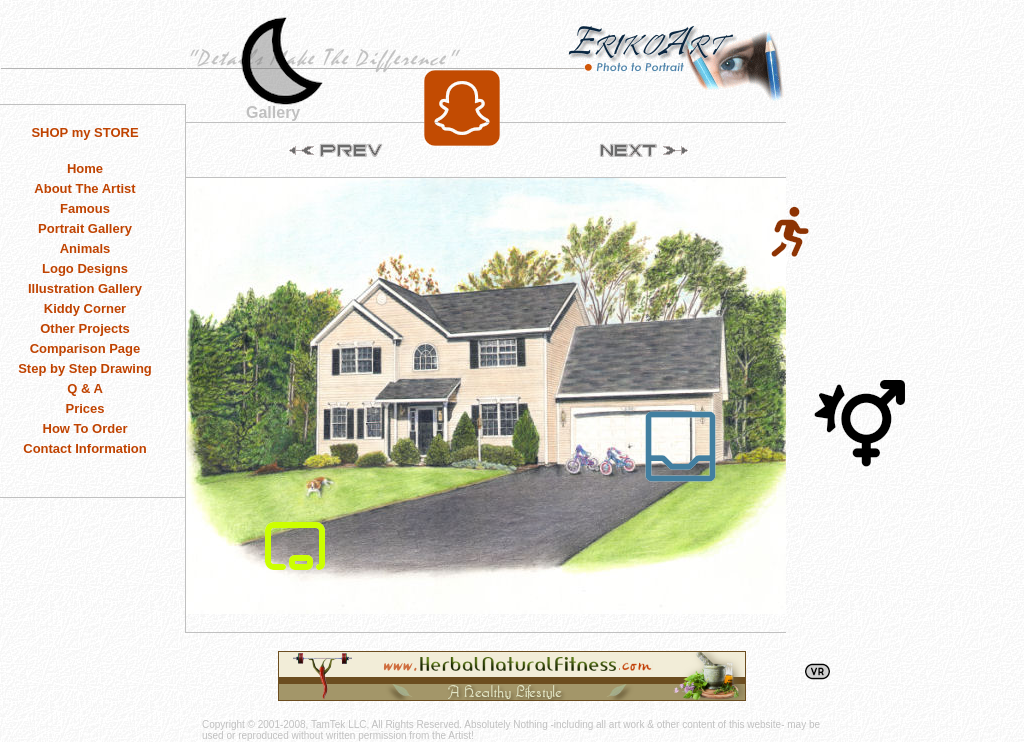 The height and width of the screenshot is (742, 1024). I want to click on open Snapchat app, so click(462, 108).